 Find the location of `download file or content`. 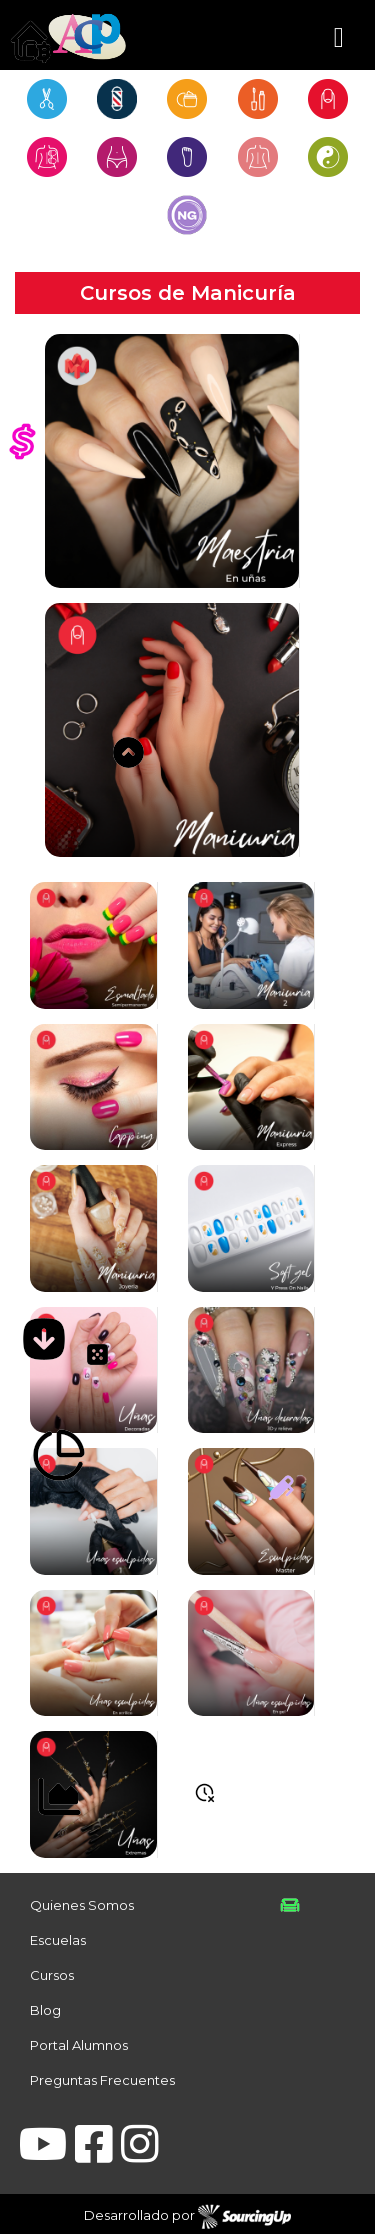

download file or content is located at coordinates (44, 1339).